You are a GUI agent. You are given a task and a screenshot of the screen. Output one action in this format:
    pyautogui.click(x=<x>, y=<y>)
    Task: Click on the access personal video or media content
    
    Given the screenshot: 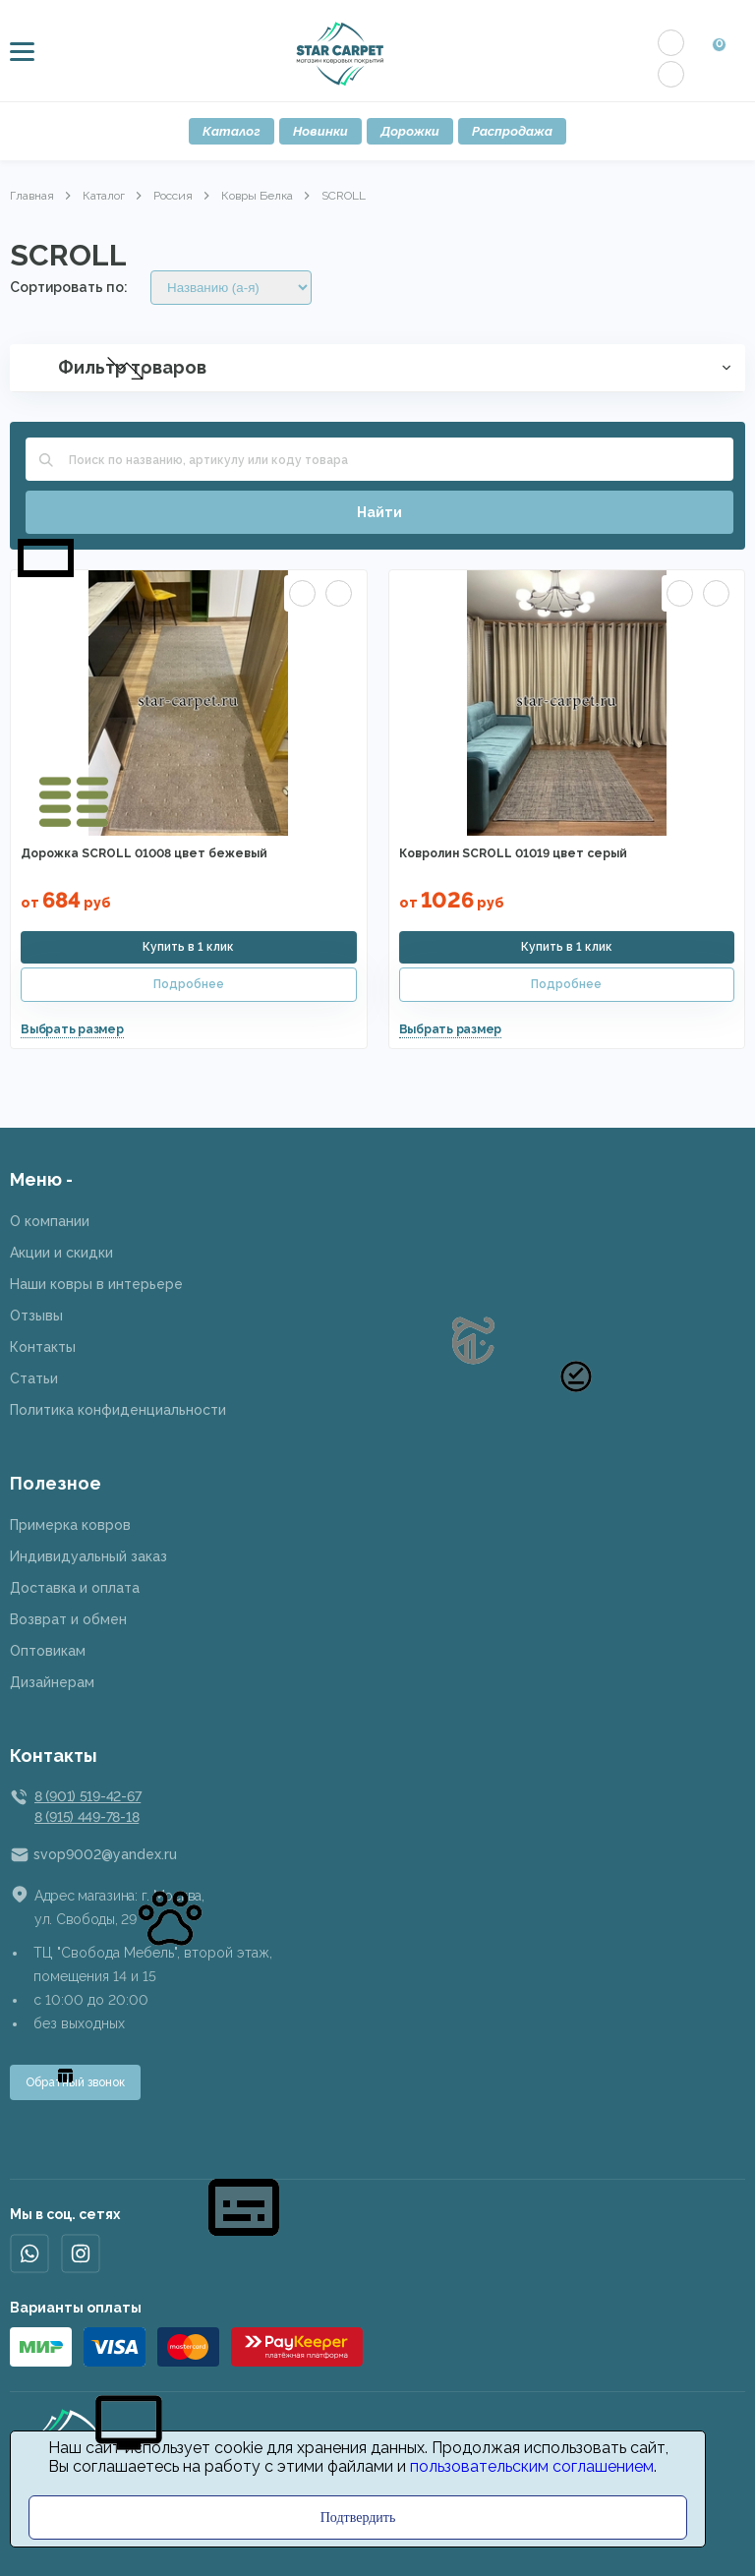 What is the action you would take?
    pyautogui.click(x=129, y=2423)
    